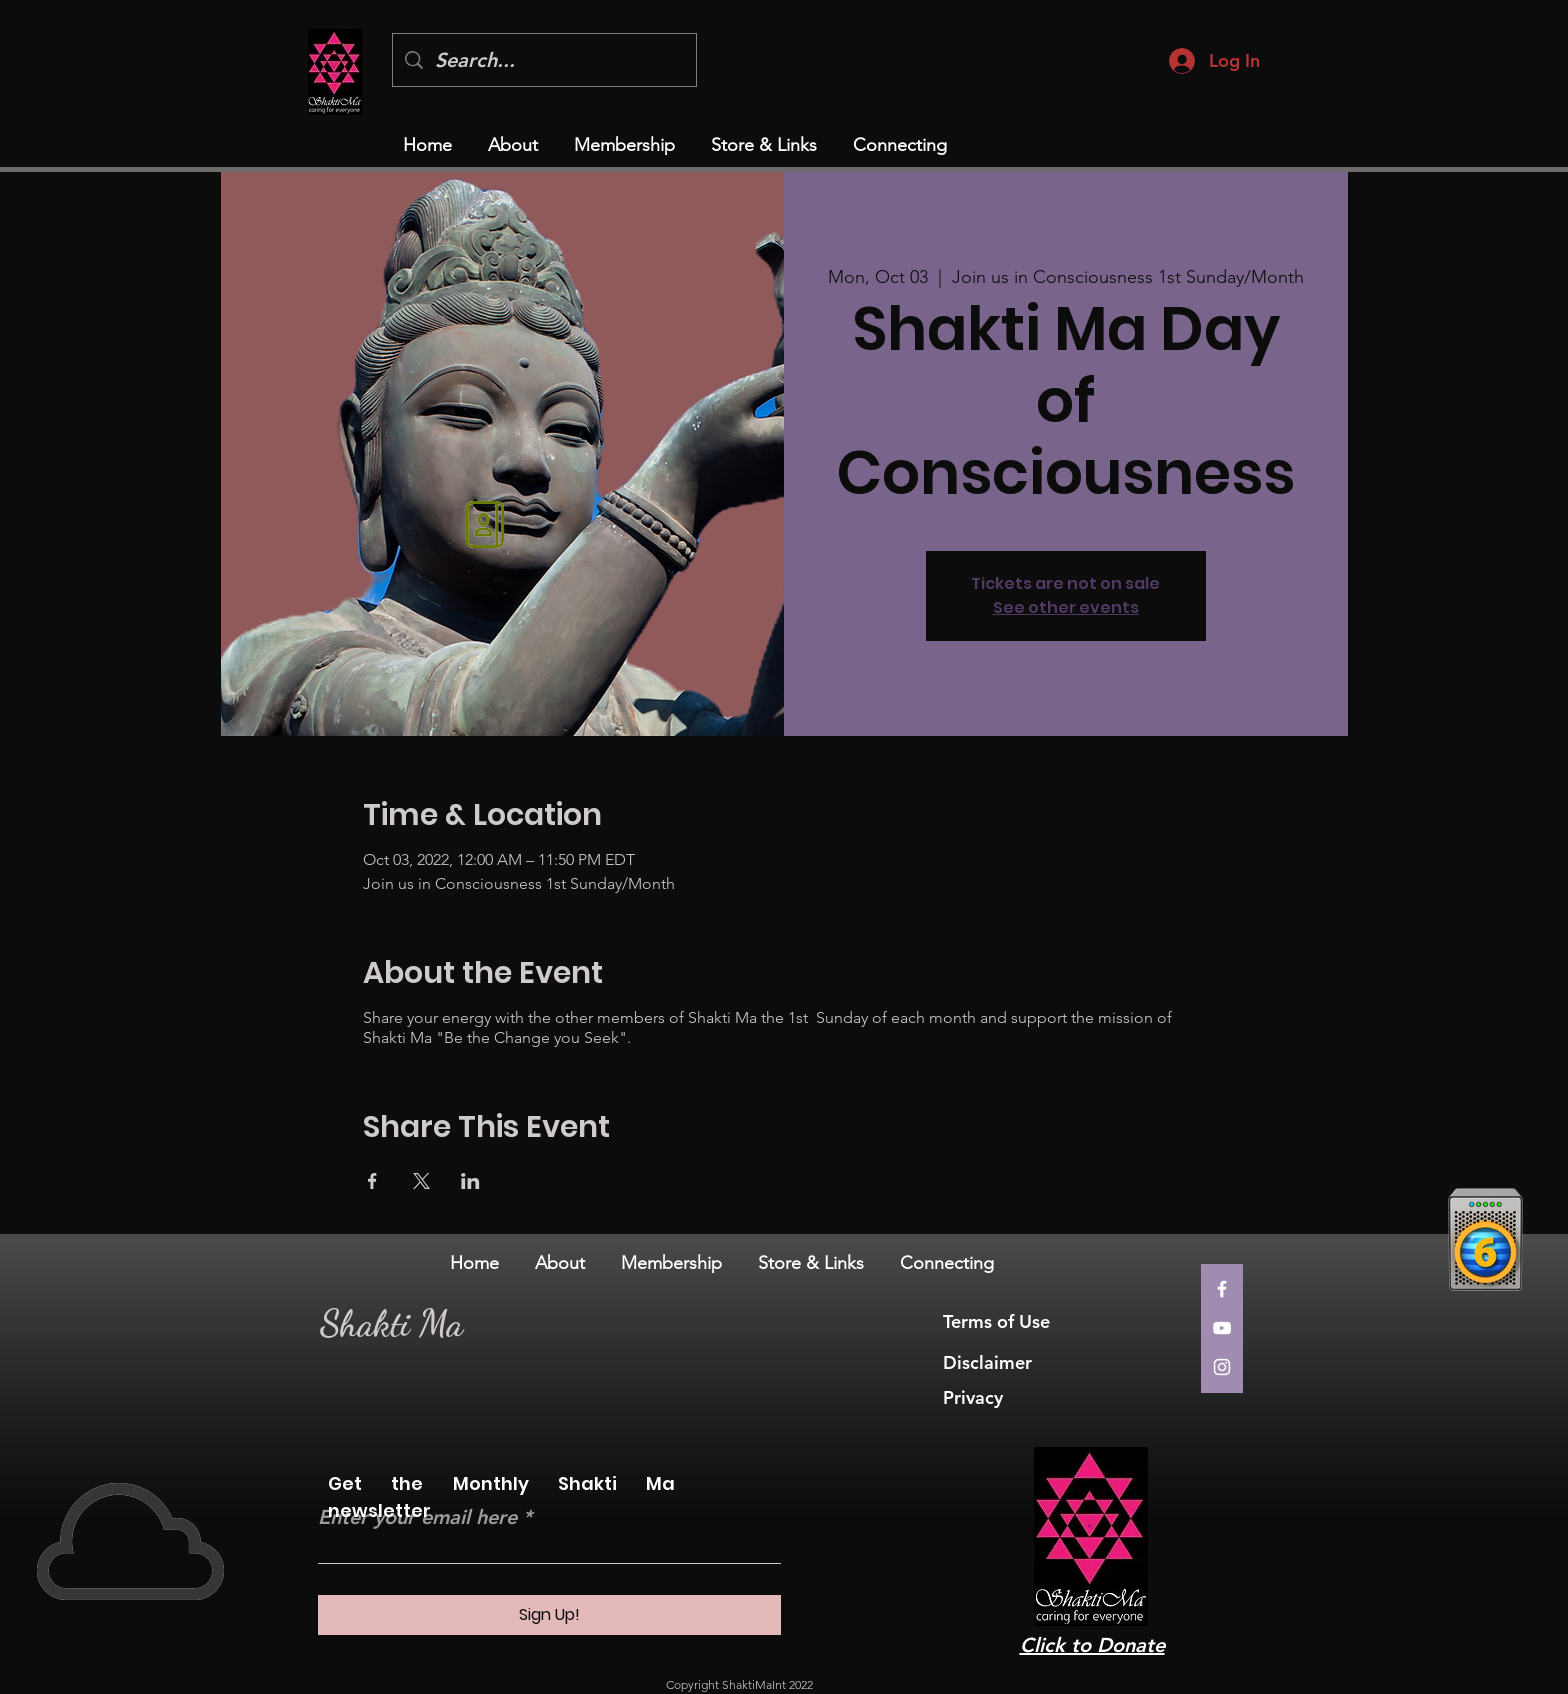 The image size is (1568, 1694). I want to click on RAID 6 storage array configuration, so click(1485, 1239).